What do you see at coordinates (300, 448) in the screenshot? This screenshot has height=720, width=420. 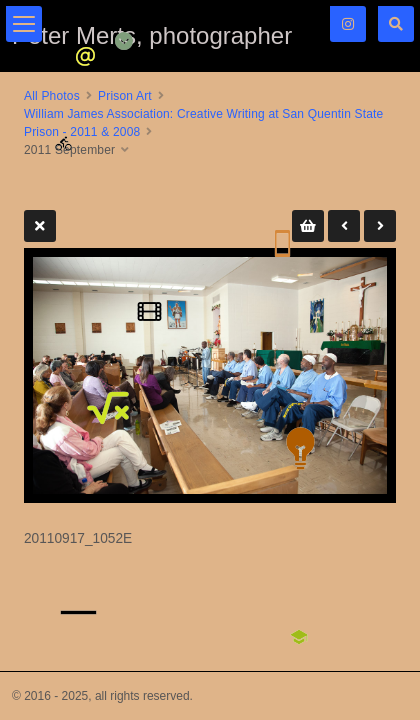 I see `view tips or suggestions` at bounding box center [300, 448].